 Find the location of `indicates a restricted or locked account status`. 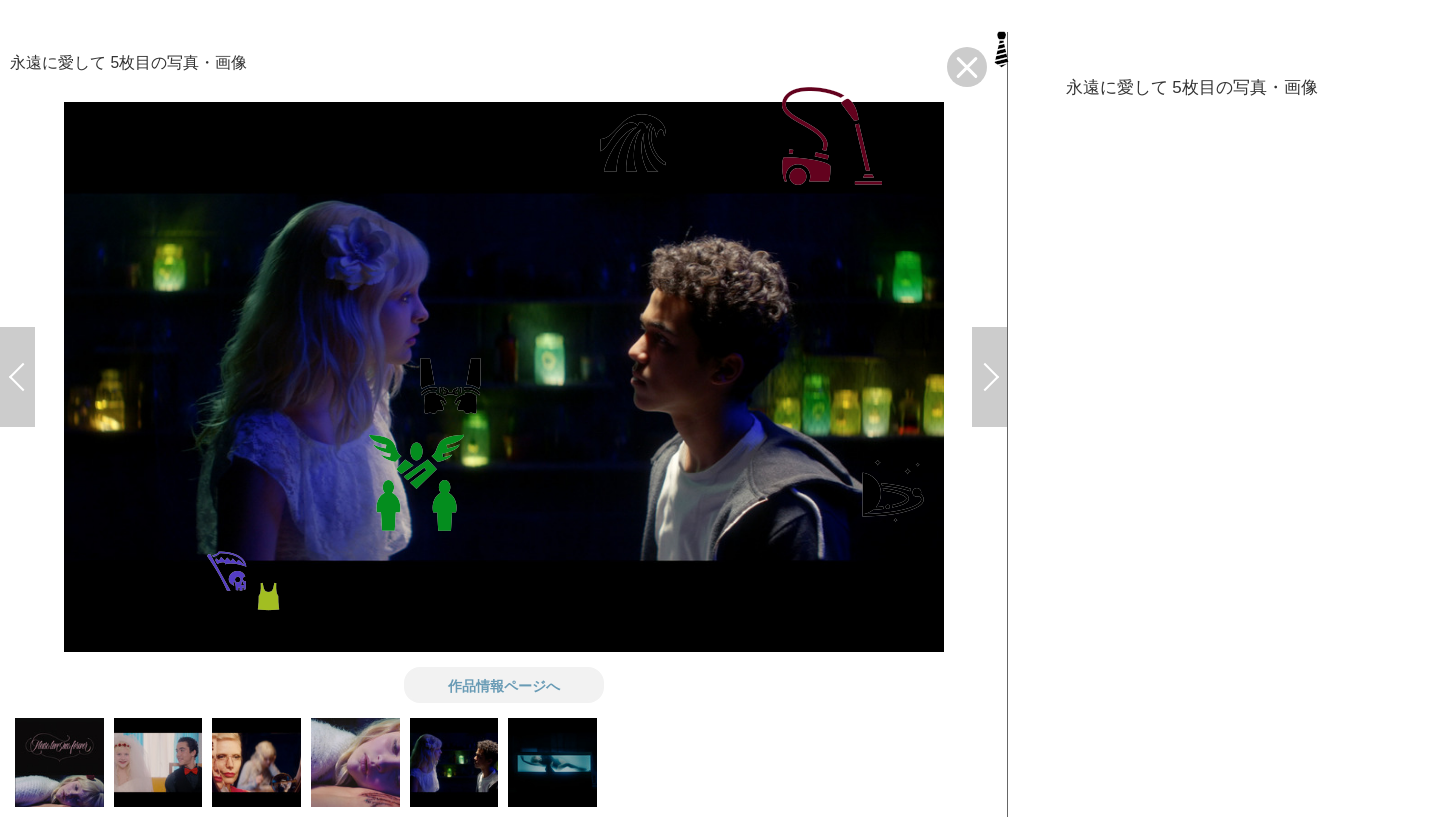

indicates a restricted or locked account status is located at coordinates (450, 388).